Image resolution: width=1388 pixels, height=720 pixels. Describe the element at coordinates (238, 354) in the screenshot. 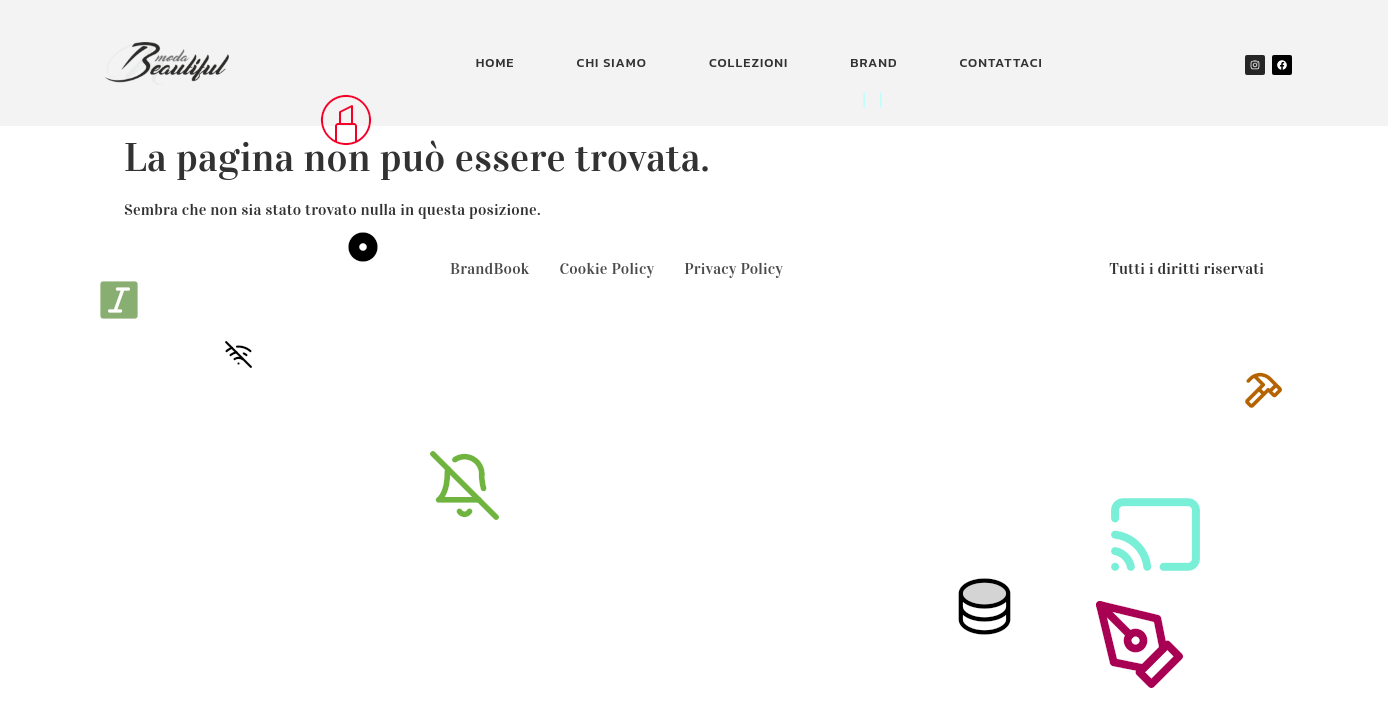

I see `indicates wifi is disabled or unavailable` at that location.